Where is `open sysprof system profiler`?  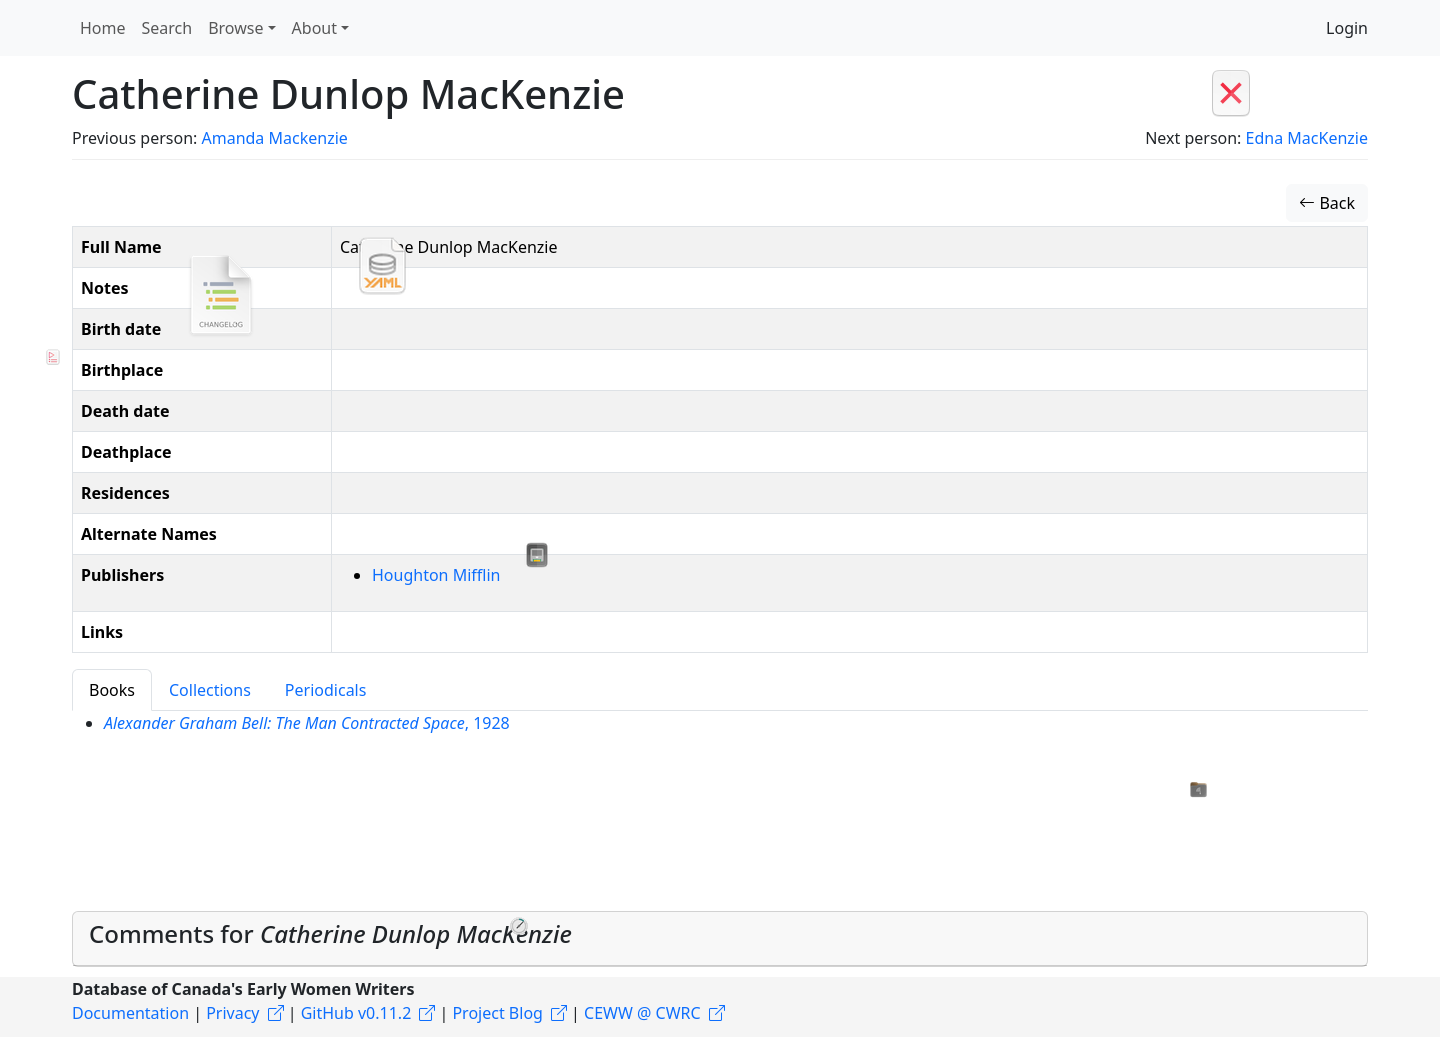 open sysprof system profiler is located at coordinates (519, 926).